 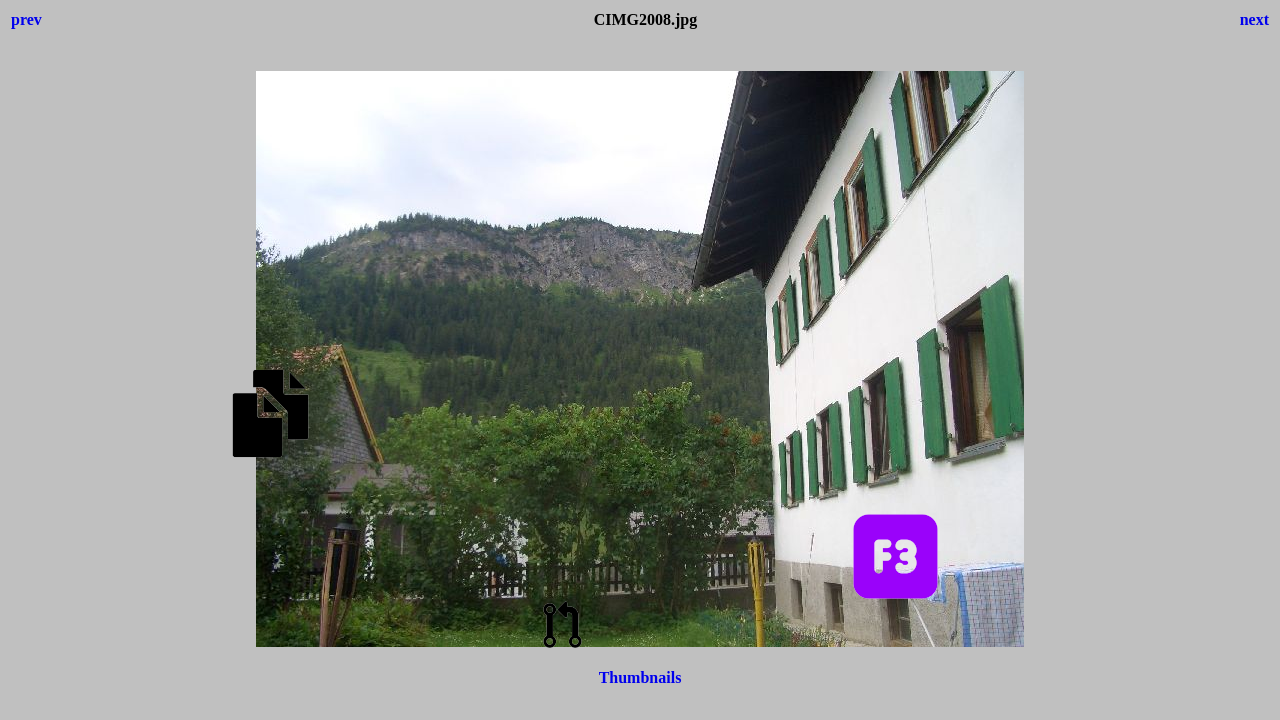 I want to click on view all documents, so click(x=270, y=413).